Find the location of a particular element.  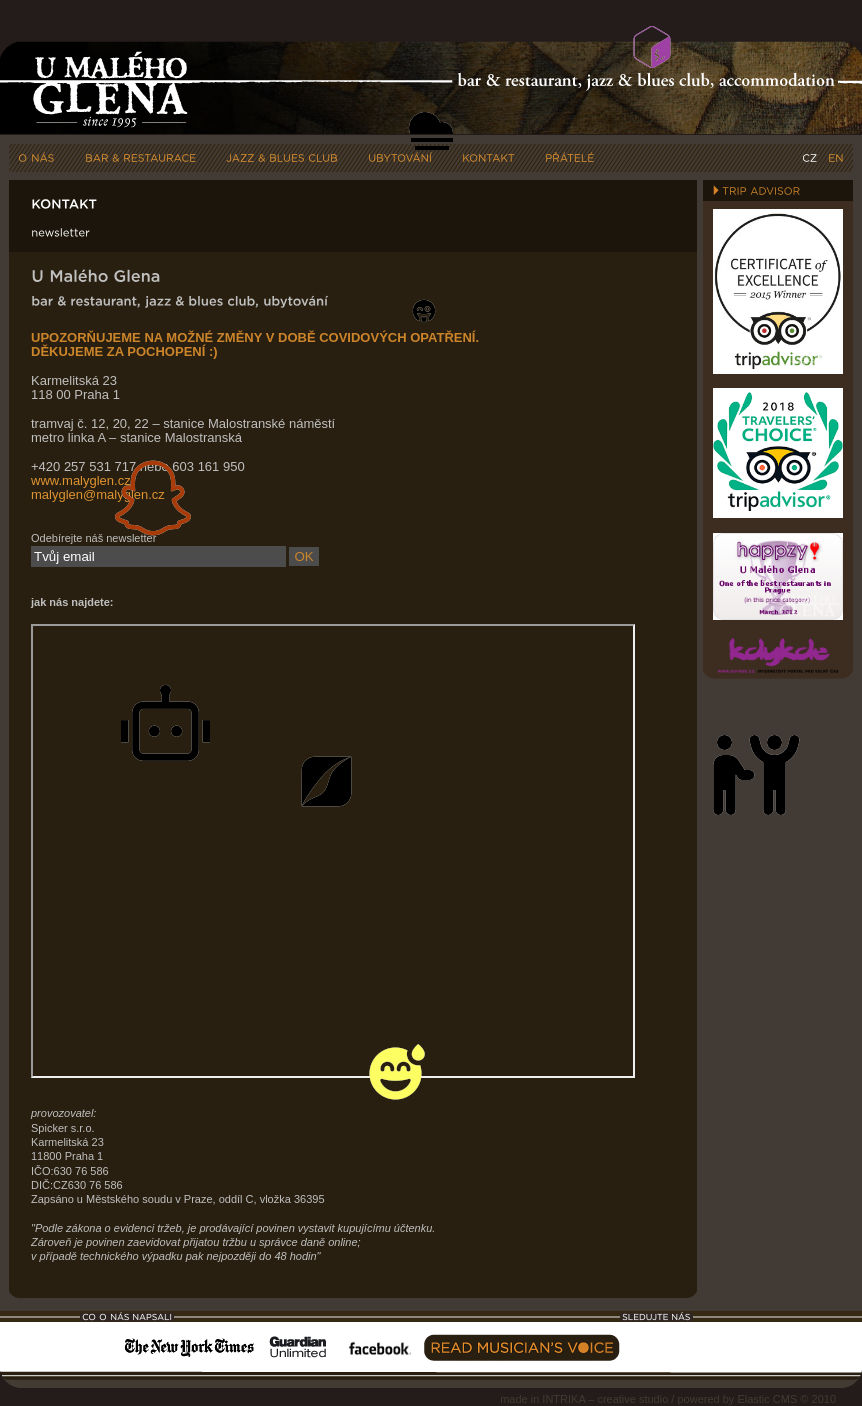

indicates nervous or awkward reaction is located at coordinates (395, 1073).